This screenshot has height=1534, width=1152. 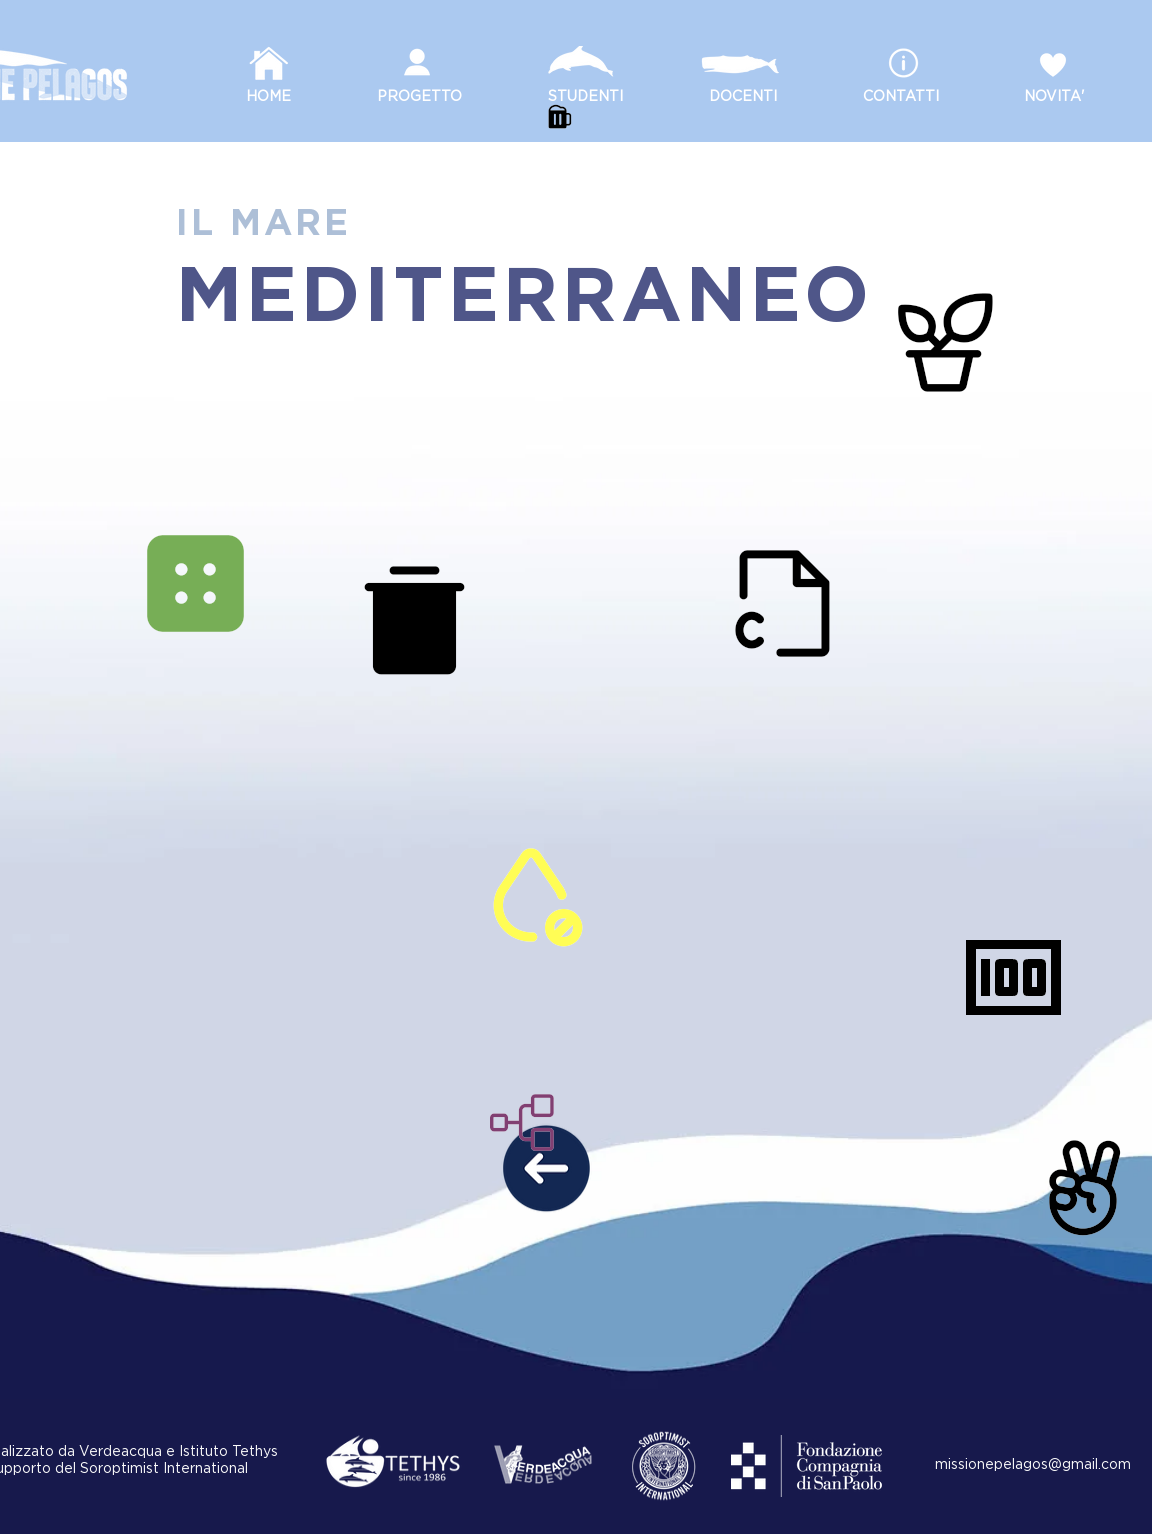 What do you see at coordinates (784, 603) in the screenshot?
I see `open a C programming language file` at bounding box center [784, 603].